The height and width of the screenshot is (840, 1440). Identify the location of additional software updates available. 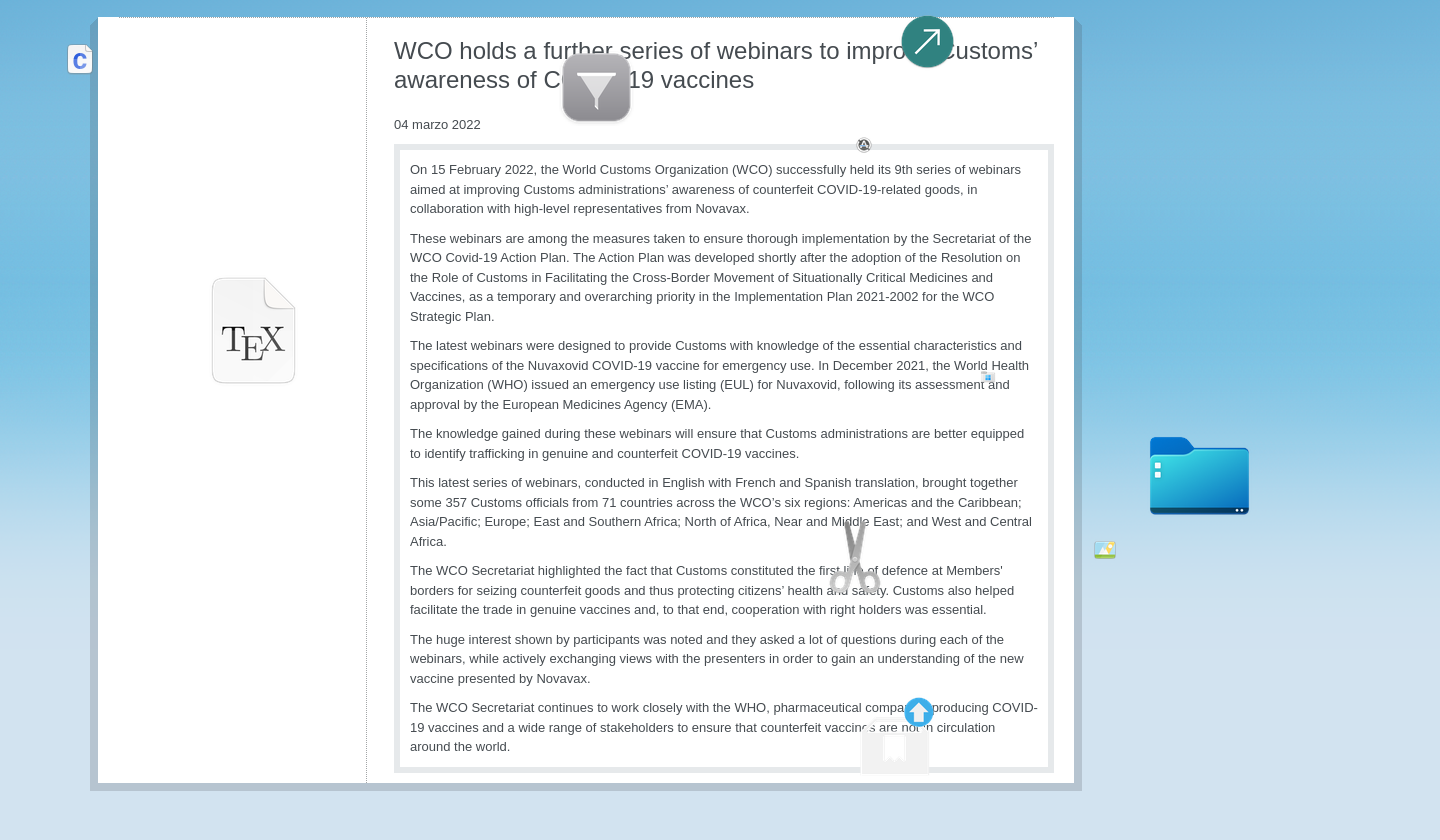
(894, 736).